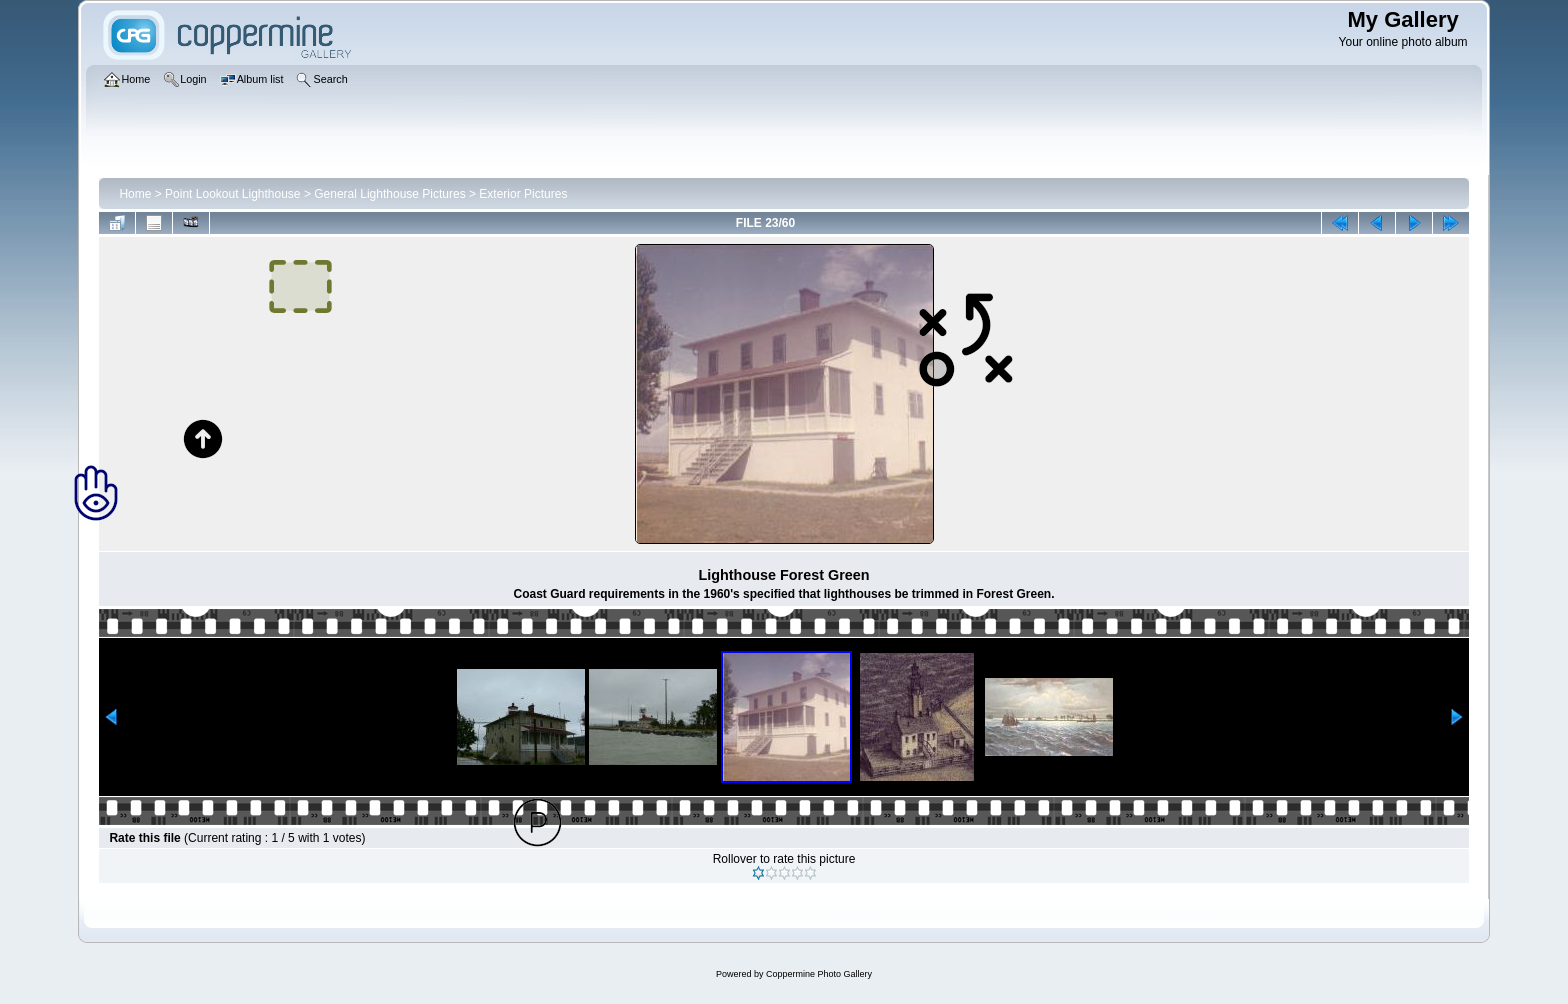  What do you see at coordinates (203, 439) in the screenshot?
I see `scroll to top of page` at bounding box center [203, 439].